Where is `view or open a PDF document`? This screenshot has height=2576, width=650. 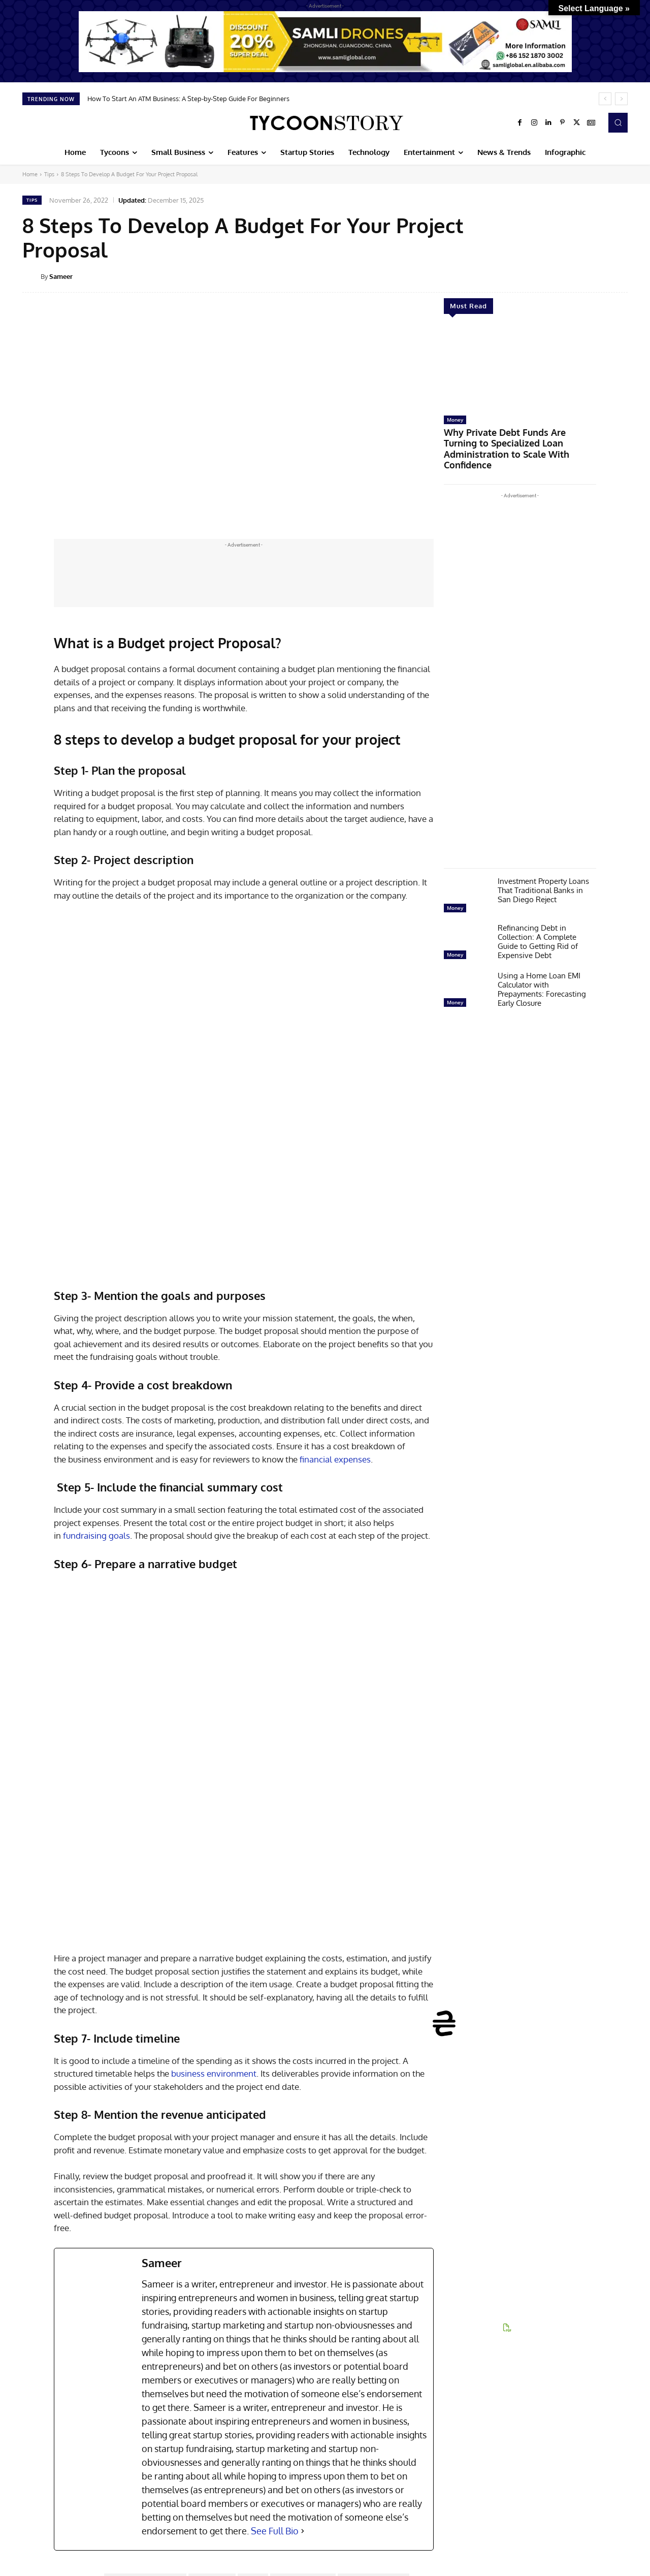
view or open a PDF document is located at coordinates (507, 2327).